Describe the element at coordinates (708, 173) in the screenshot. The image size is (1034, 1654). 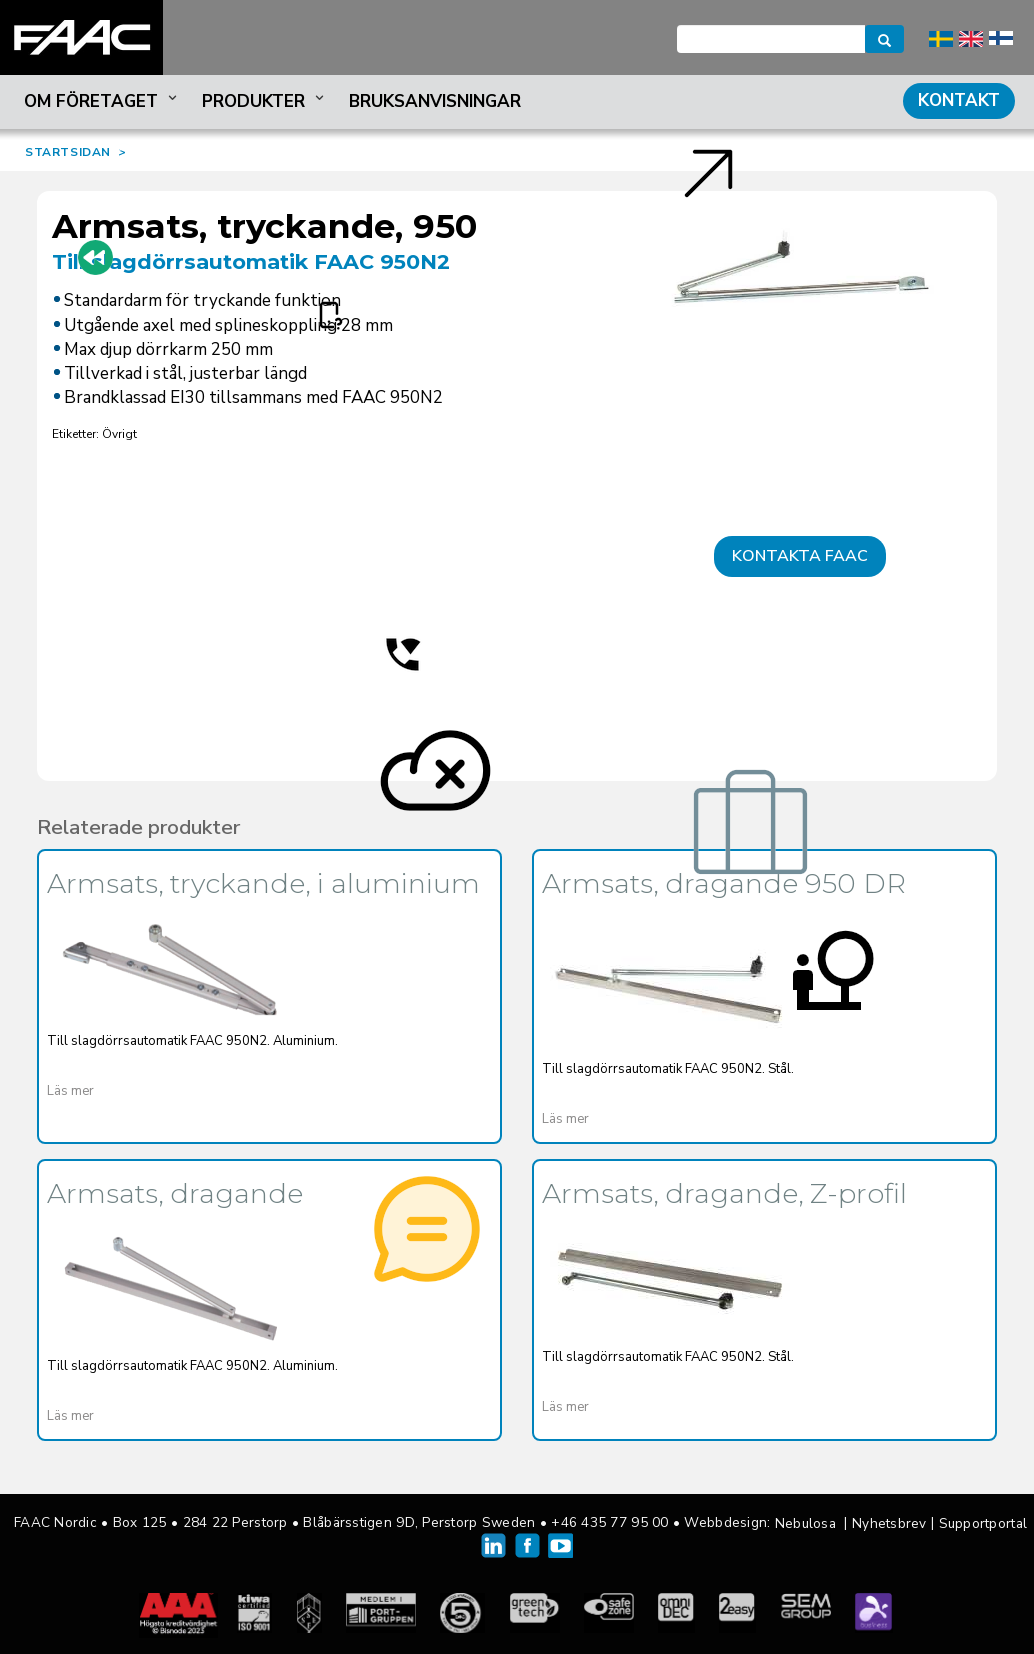
I see `open link in new tab or window` at that location.